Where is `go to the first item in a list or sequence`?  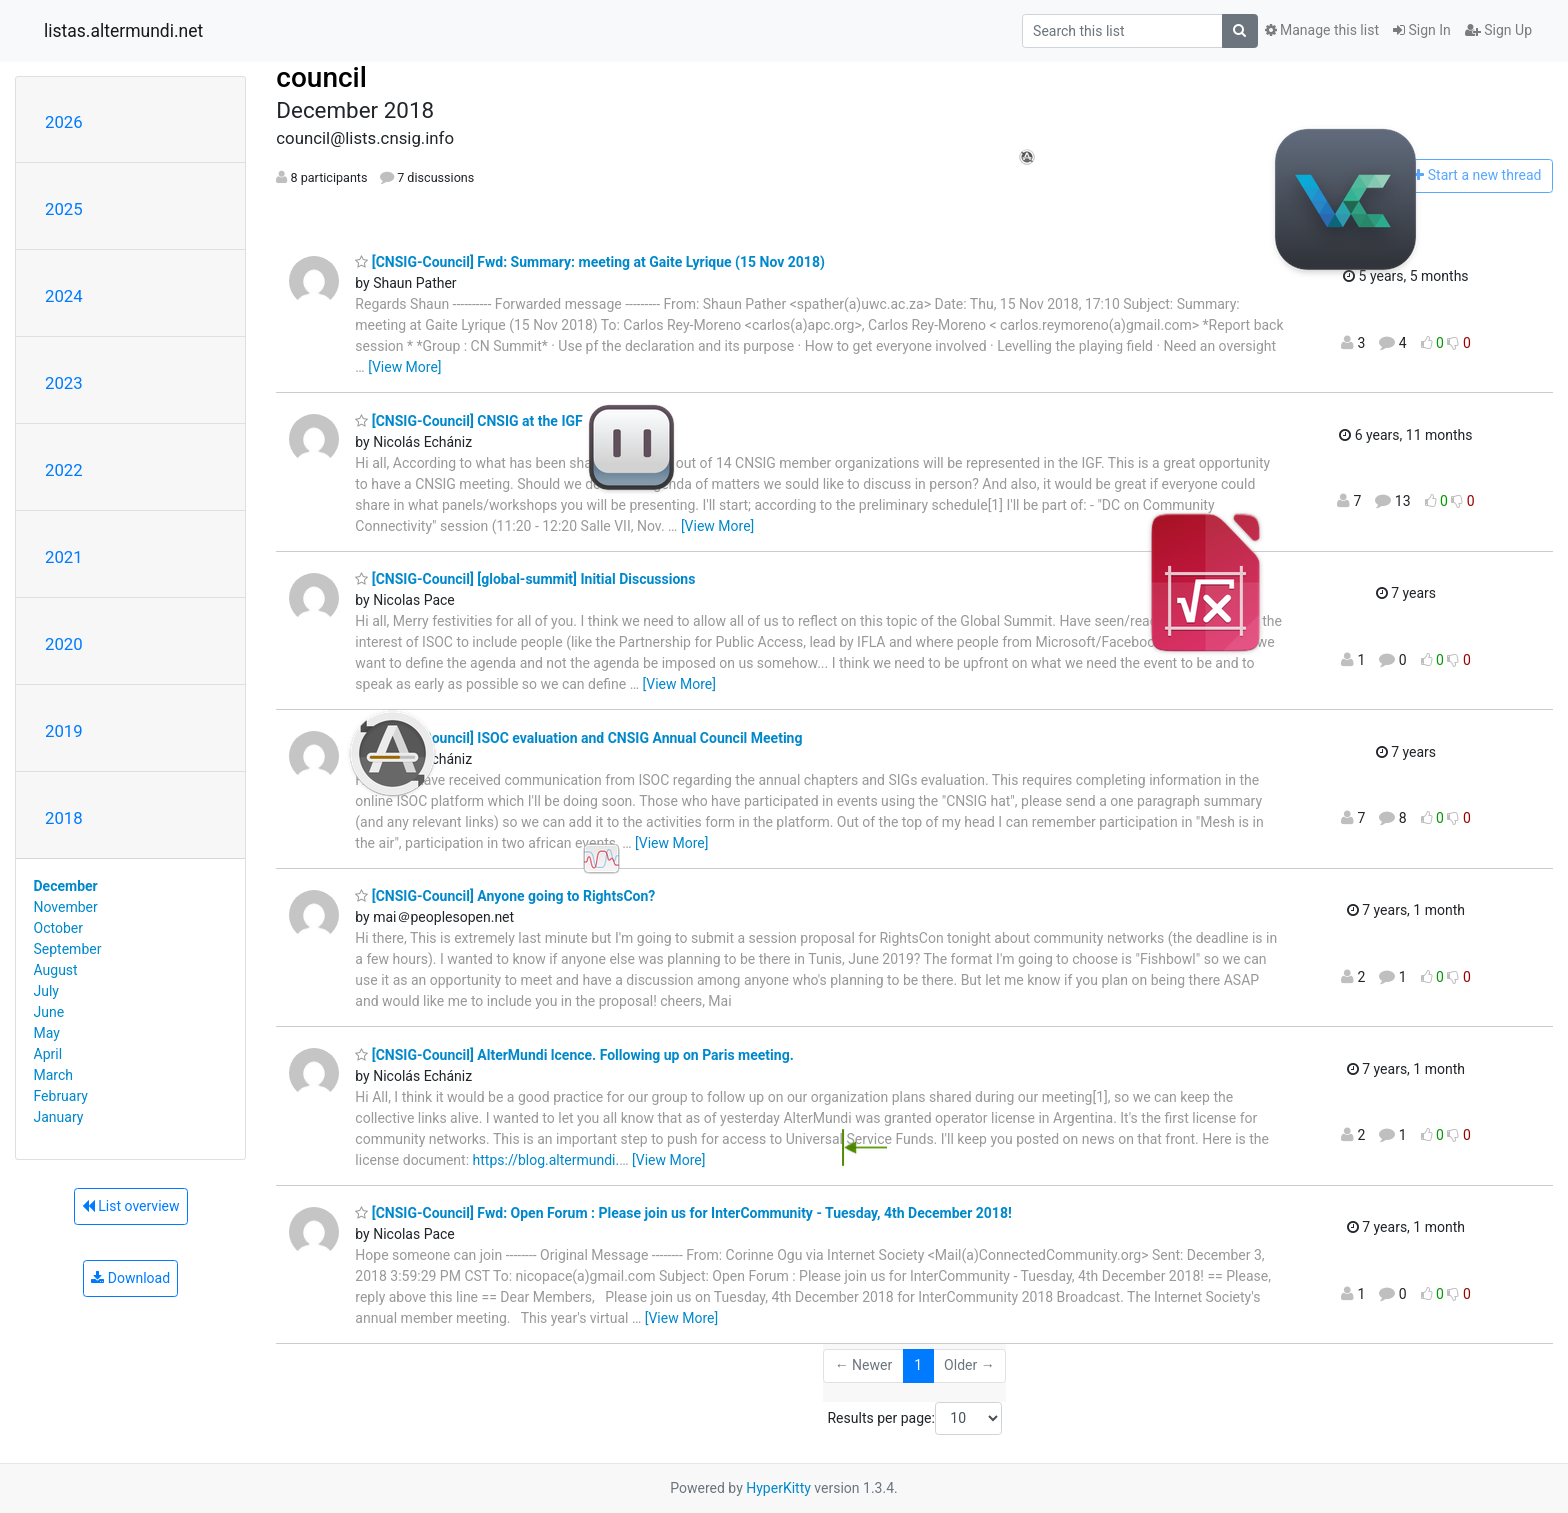 go to the first item in a list or sequence is located at coordinates (864, 1147).